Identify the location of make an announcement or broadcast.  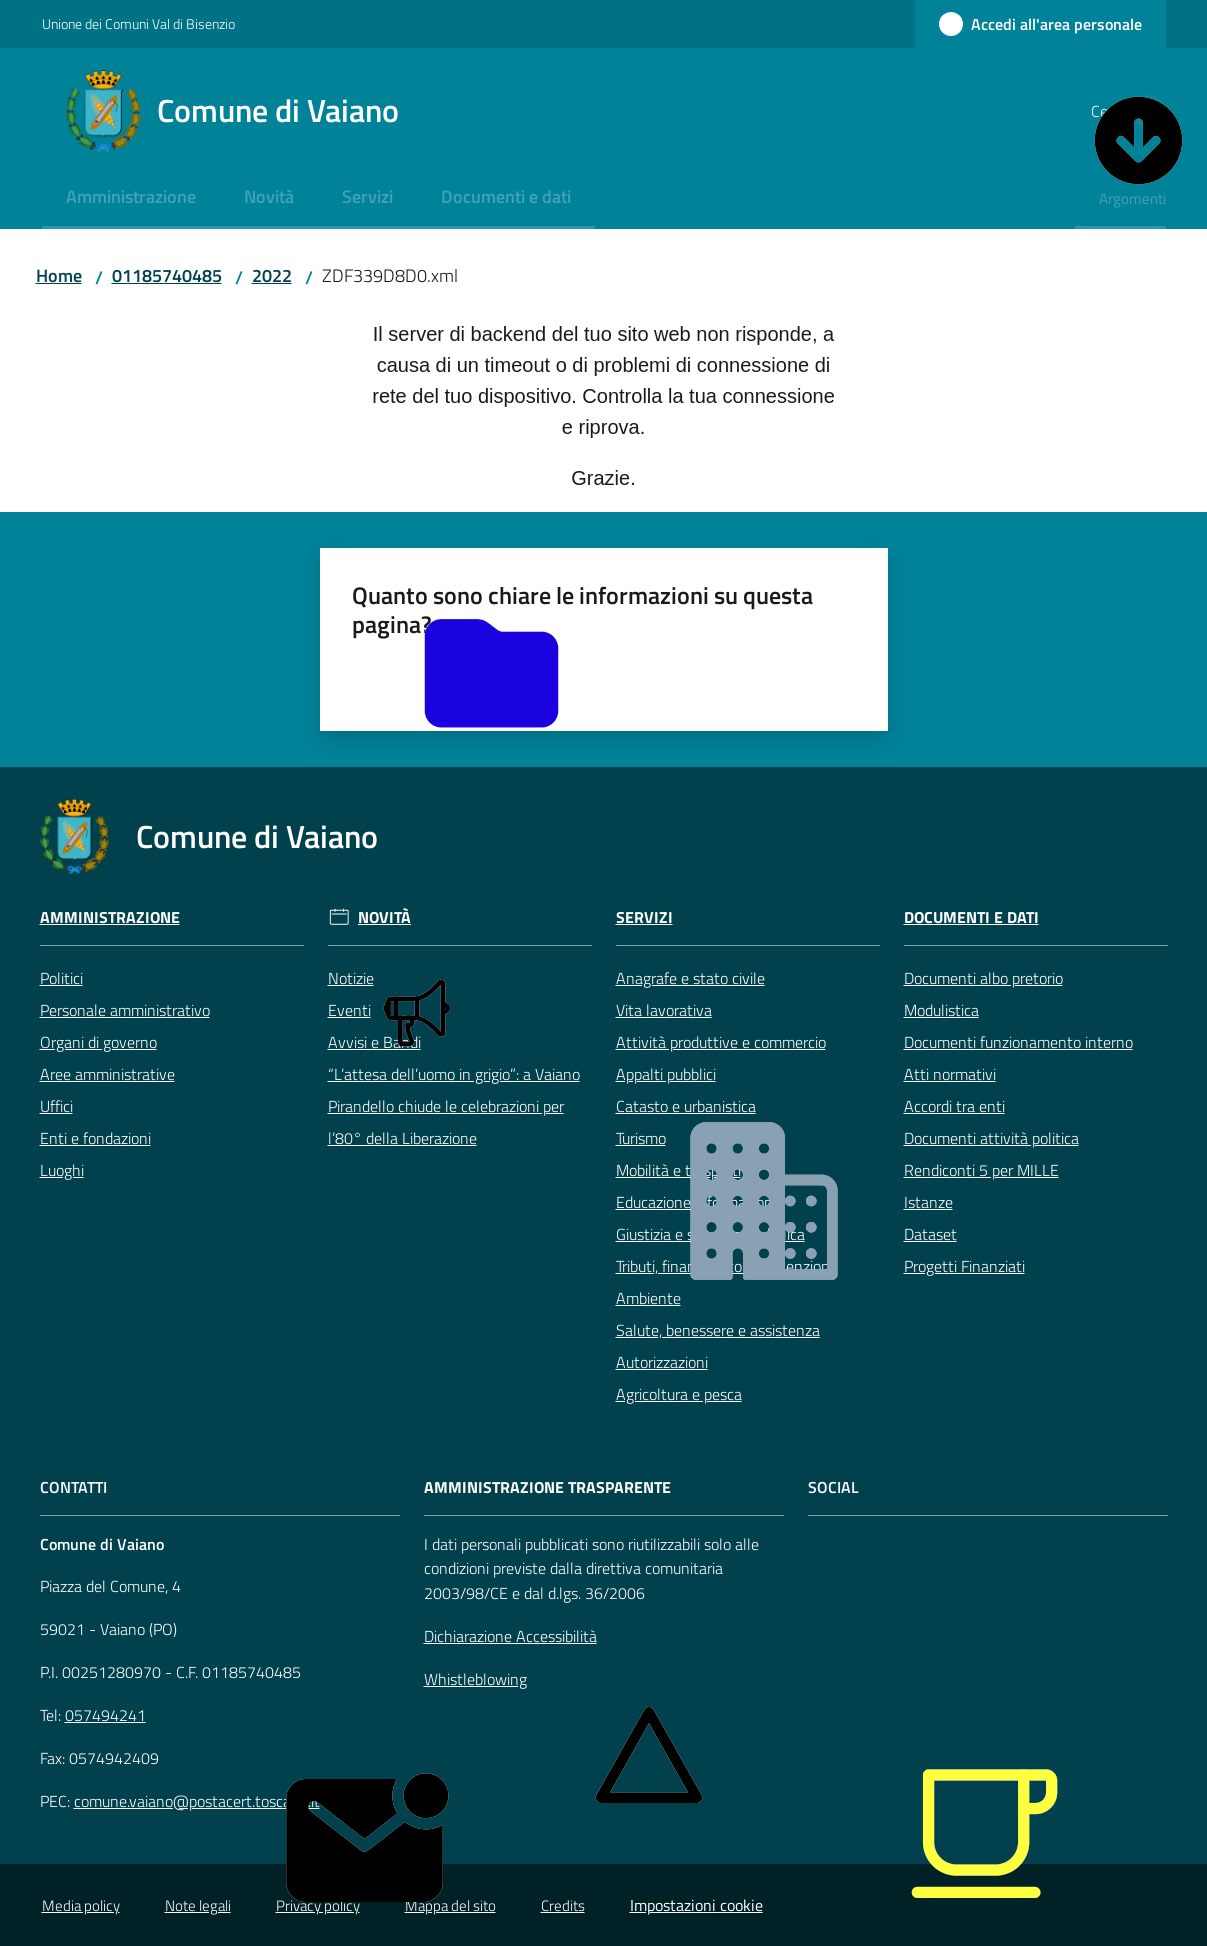
(417, 1013).